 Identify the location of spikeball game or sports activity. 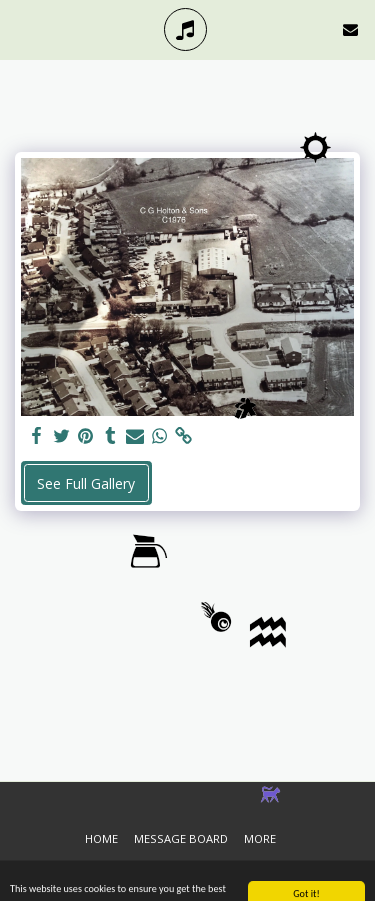
(315, 147).